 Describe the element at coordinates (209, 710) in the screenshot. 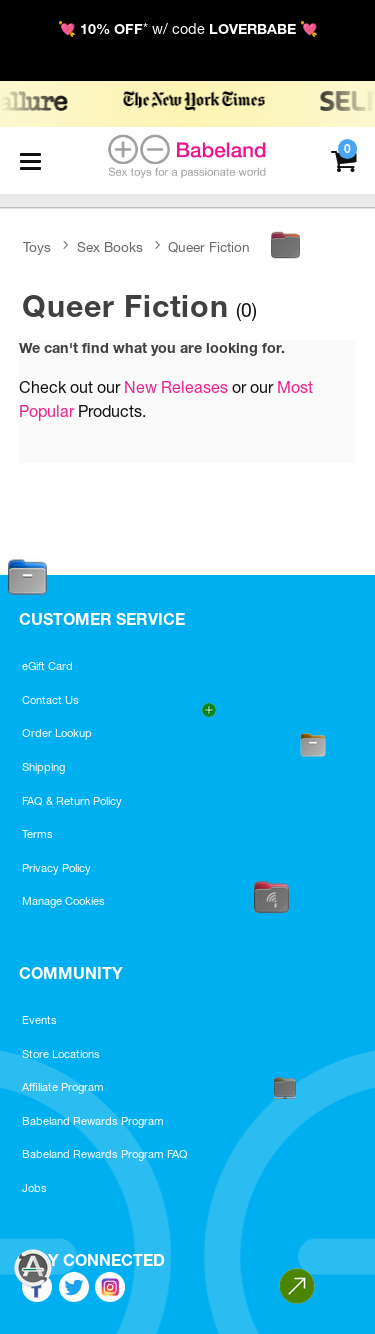

I see `add a new item to a list` at that location.